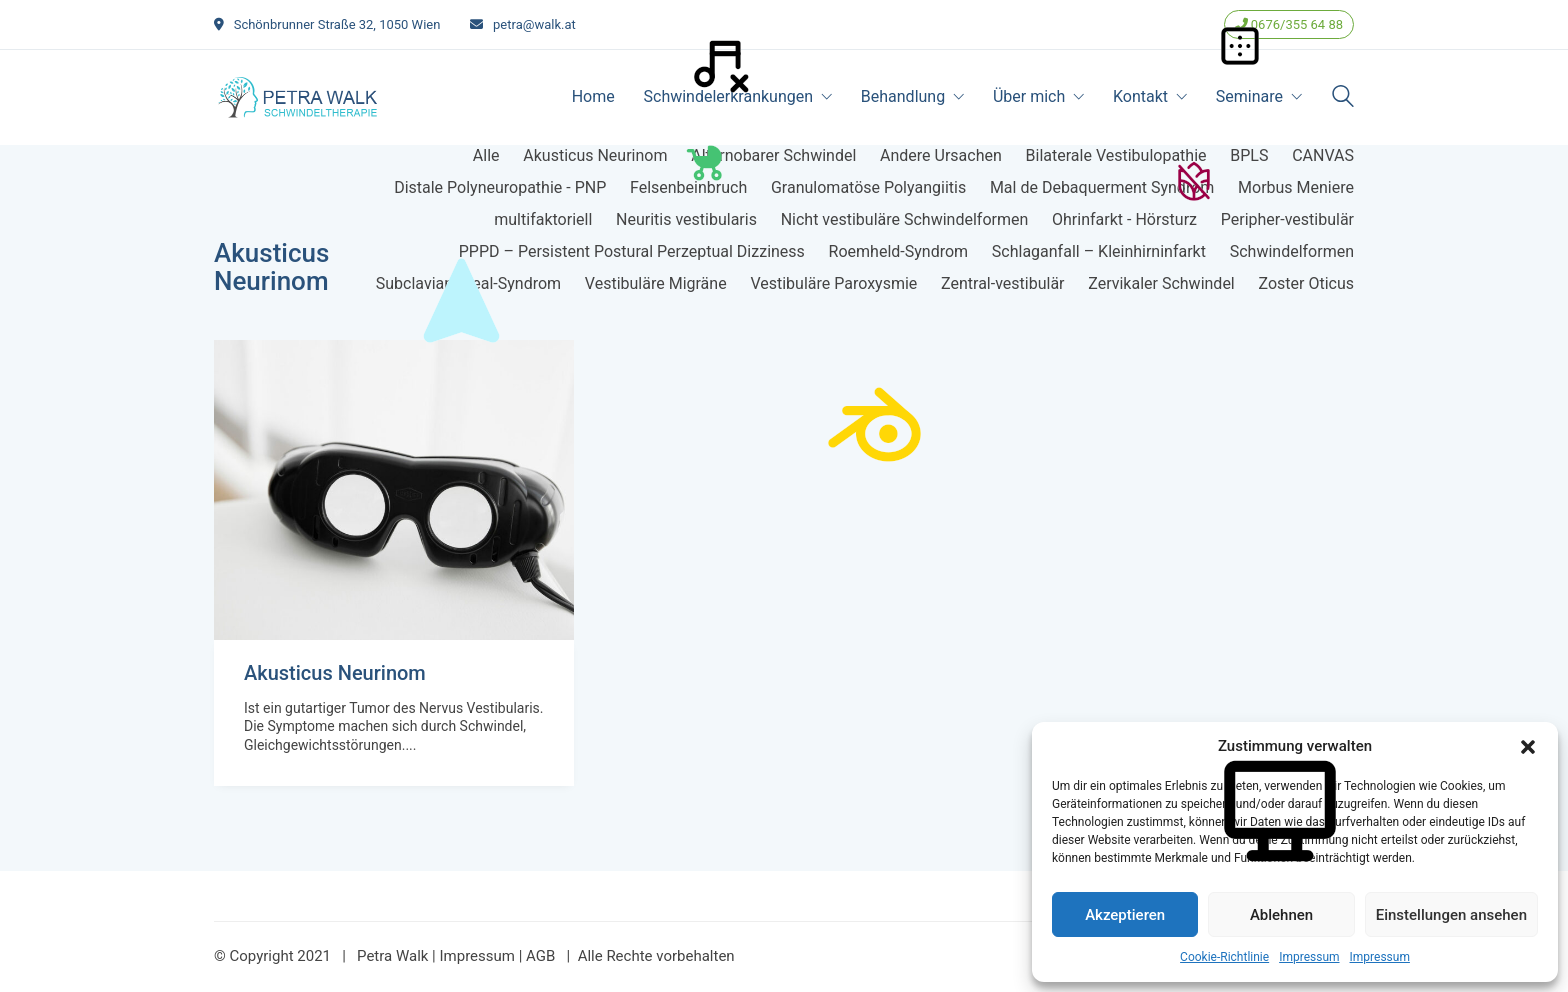 The image size is (1568, 992). I want to click on open blender 3d modeling software, so click(874, 424).